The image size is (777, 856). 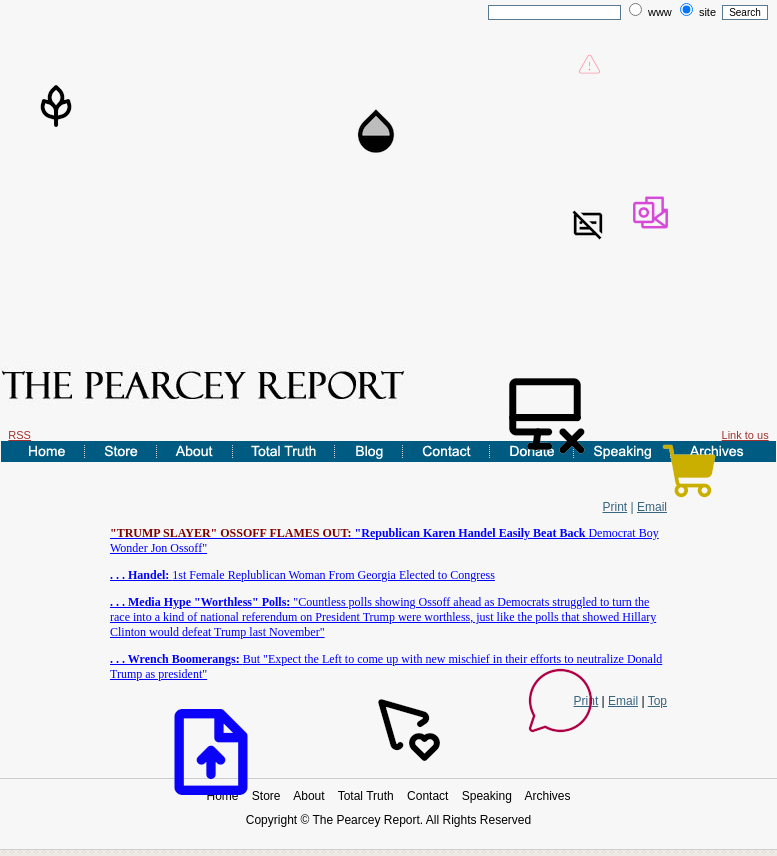 I want to click on adjust opacity or transparency settings, so click(x=376, y=131).